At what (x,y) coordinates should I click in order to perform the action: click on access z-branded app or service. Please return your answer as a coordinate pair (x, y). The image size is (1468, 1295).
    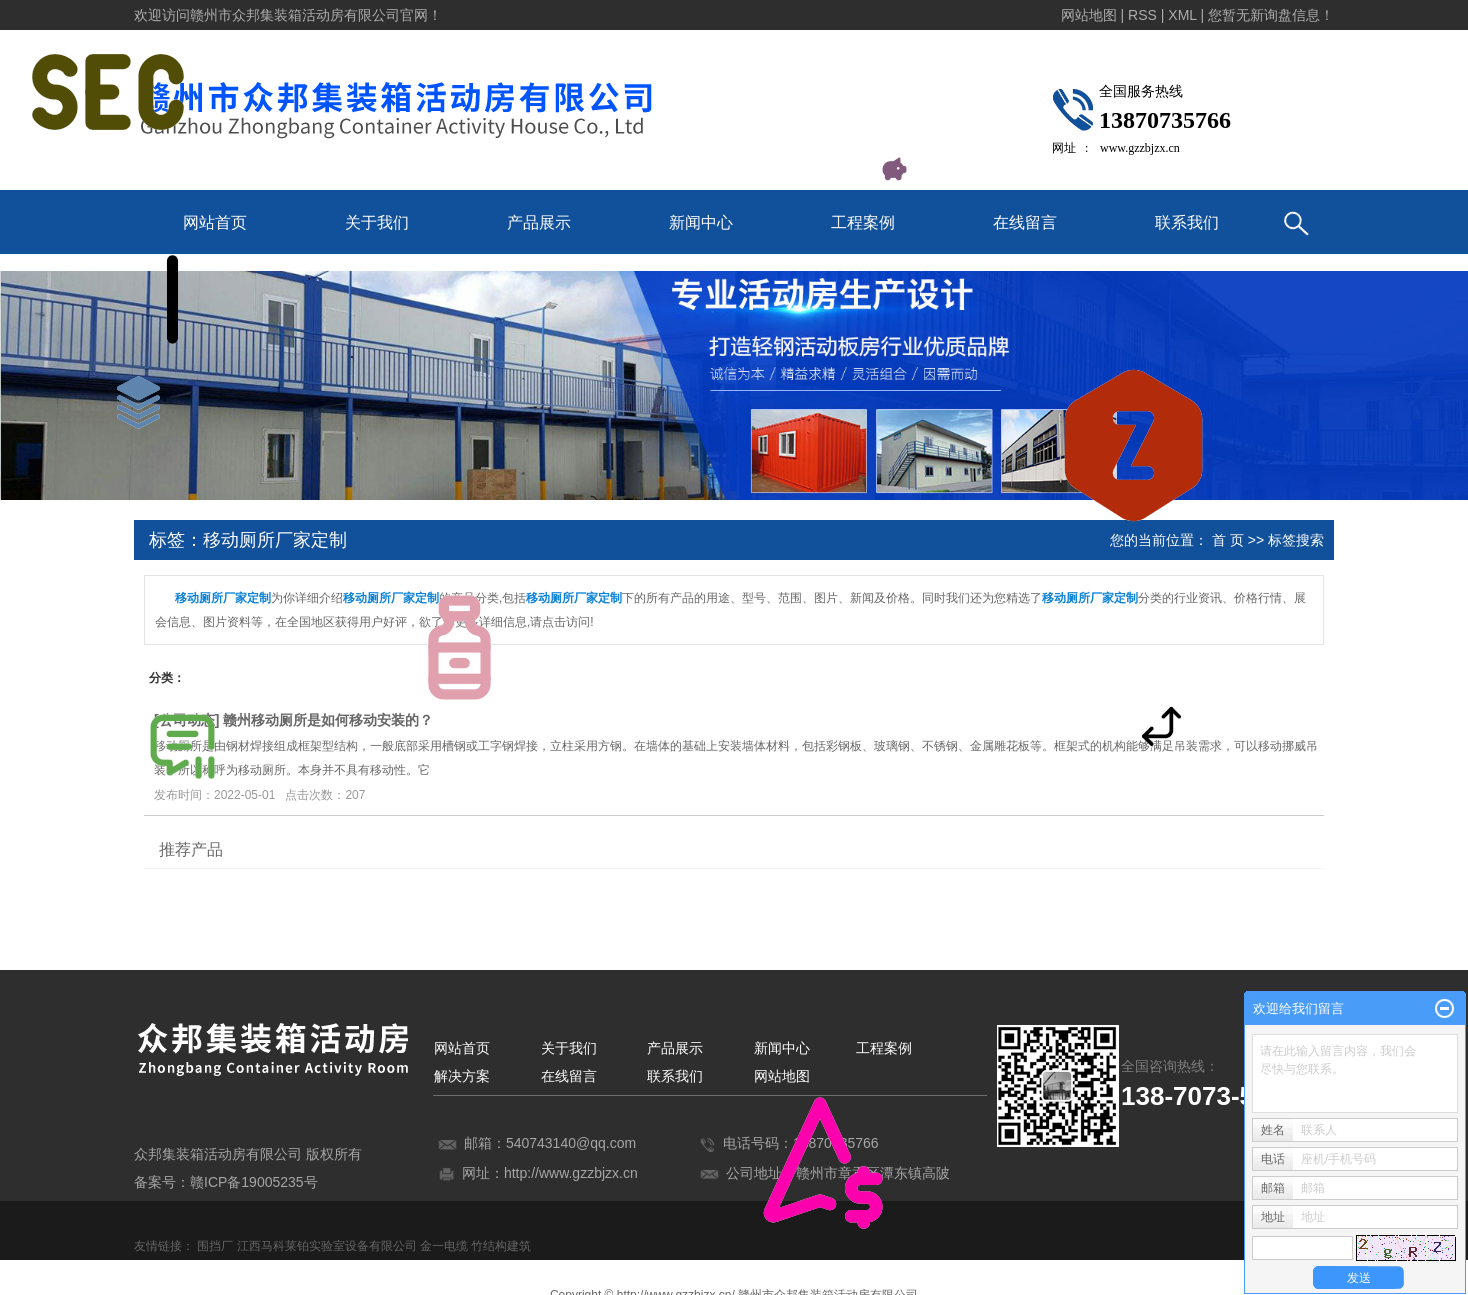
    Looking at the image, I should click on (1133, 445).